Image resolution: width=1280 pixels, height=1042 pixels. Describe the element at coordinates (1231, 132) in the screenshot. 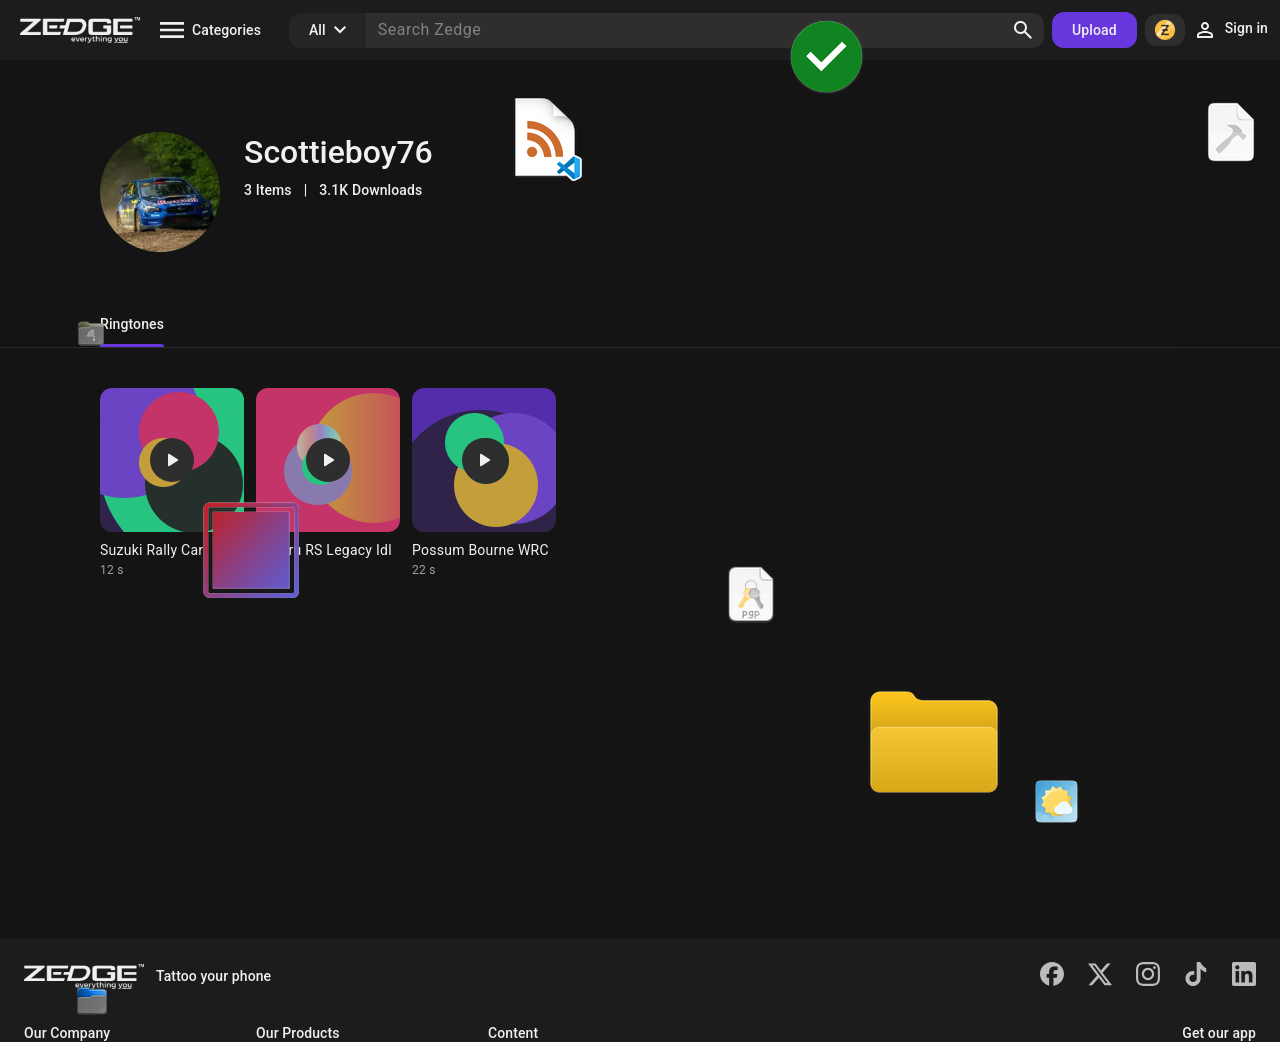

I see `makefile document used for build automation` at that location.